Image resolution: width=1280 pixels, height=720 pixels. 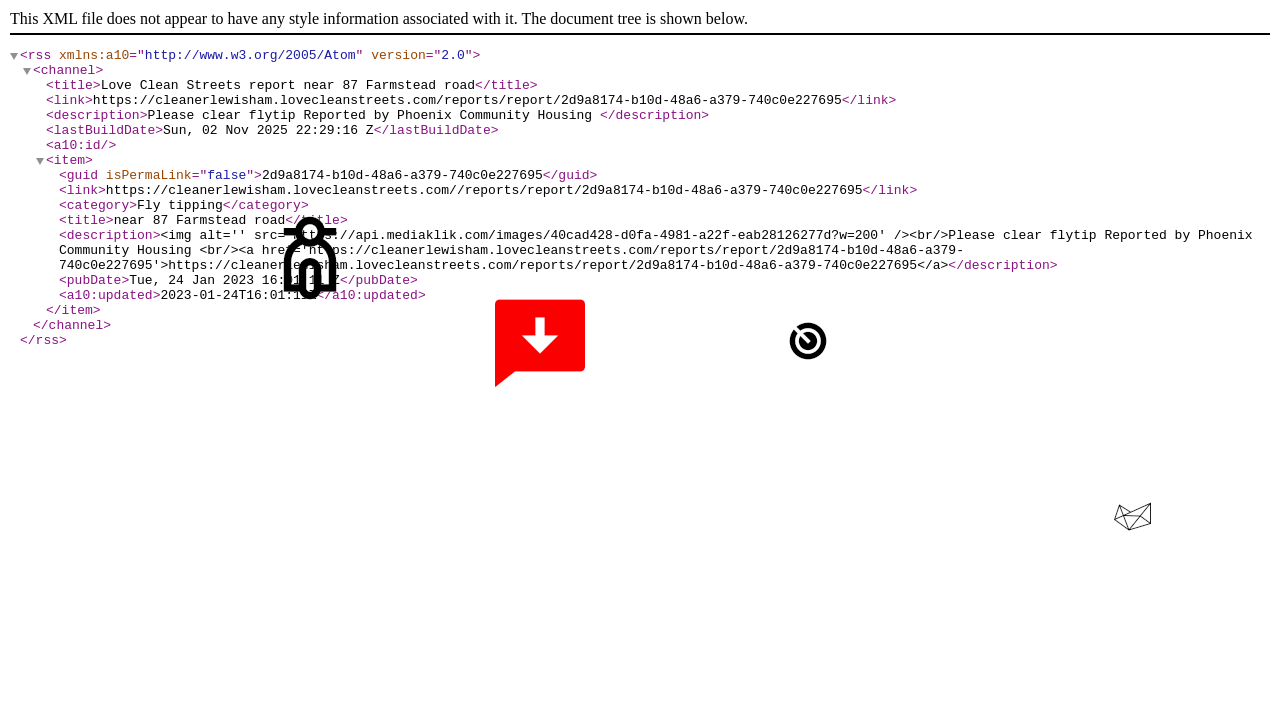 I want to click on download chat history, so click(x=540, y=340).